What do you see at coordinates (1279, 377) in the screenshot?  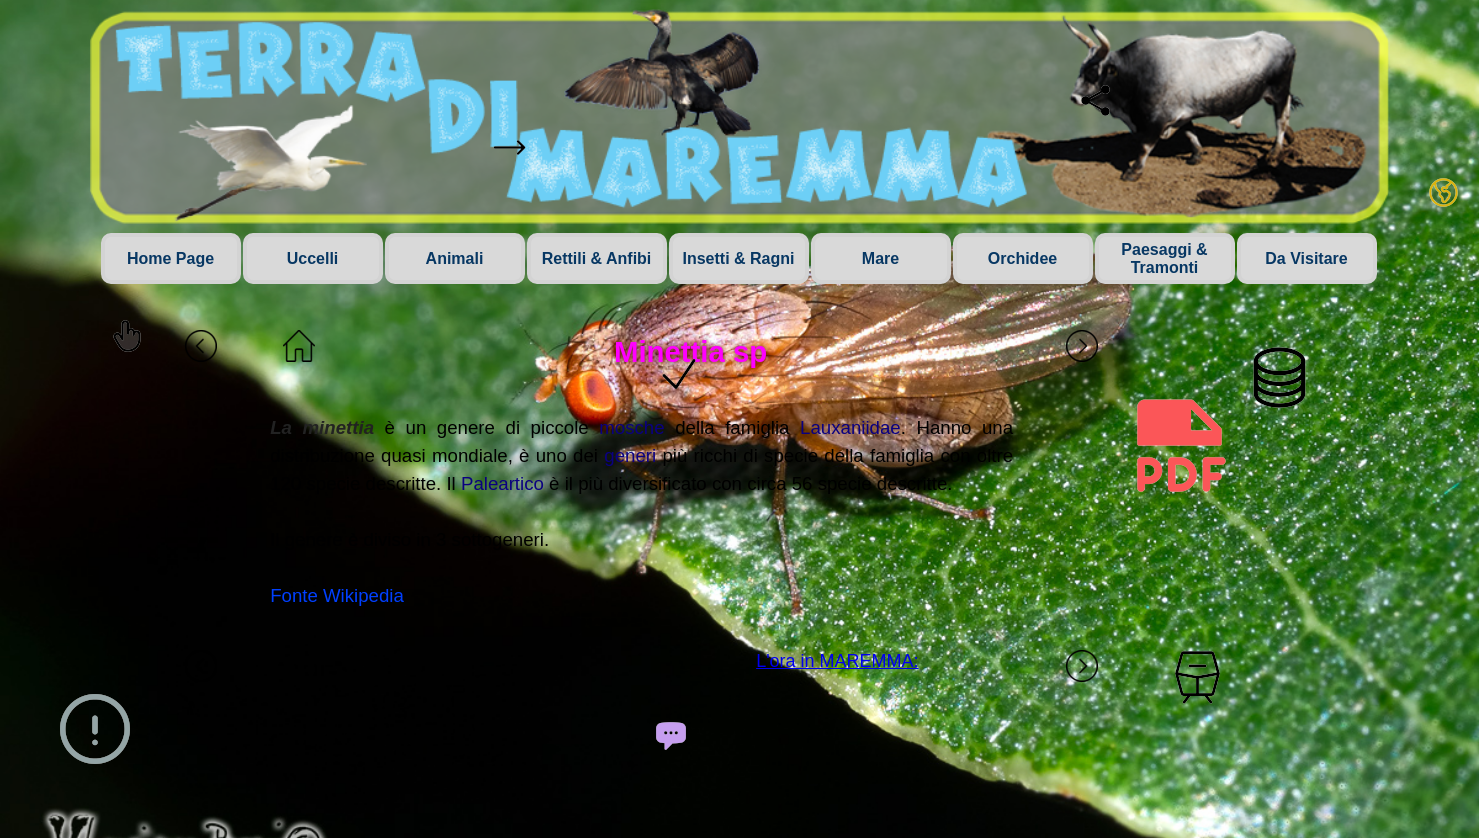 I see `access database or data storage` at bounding box center [1279, 377].